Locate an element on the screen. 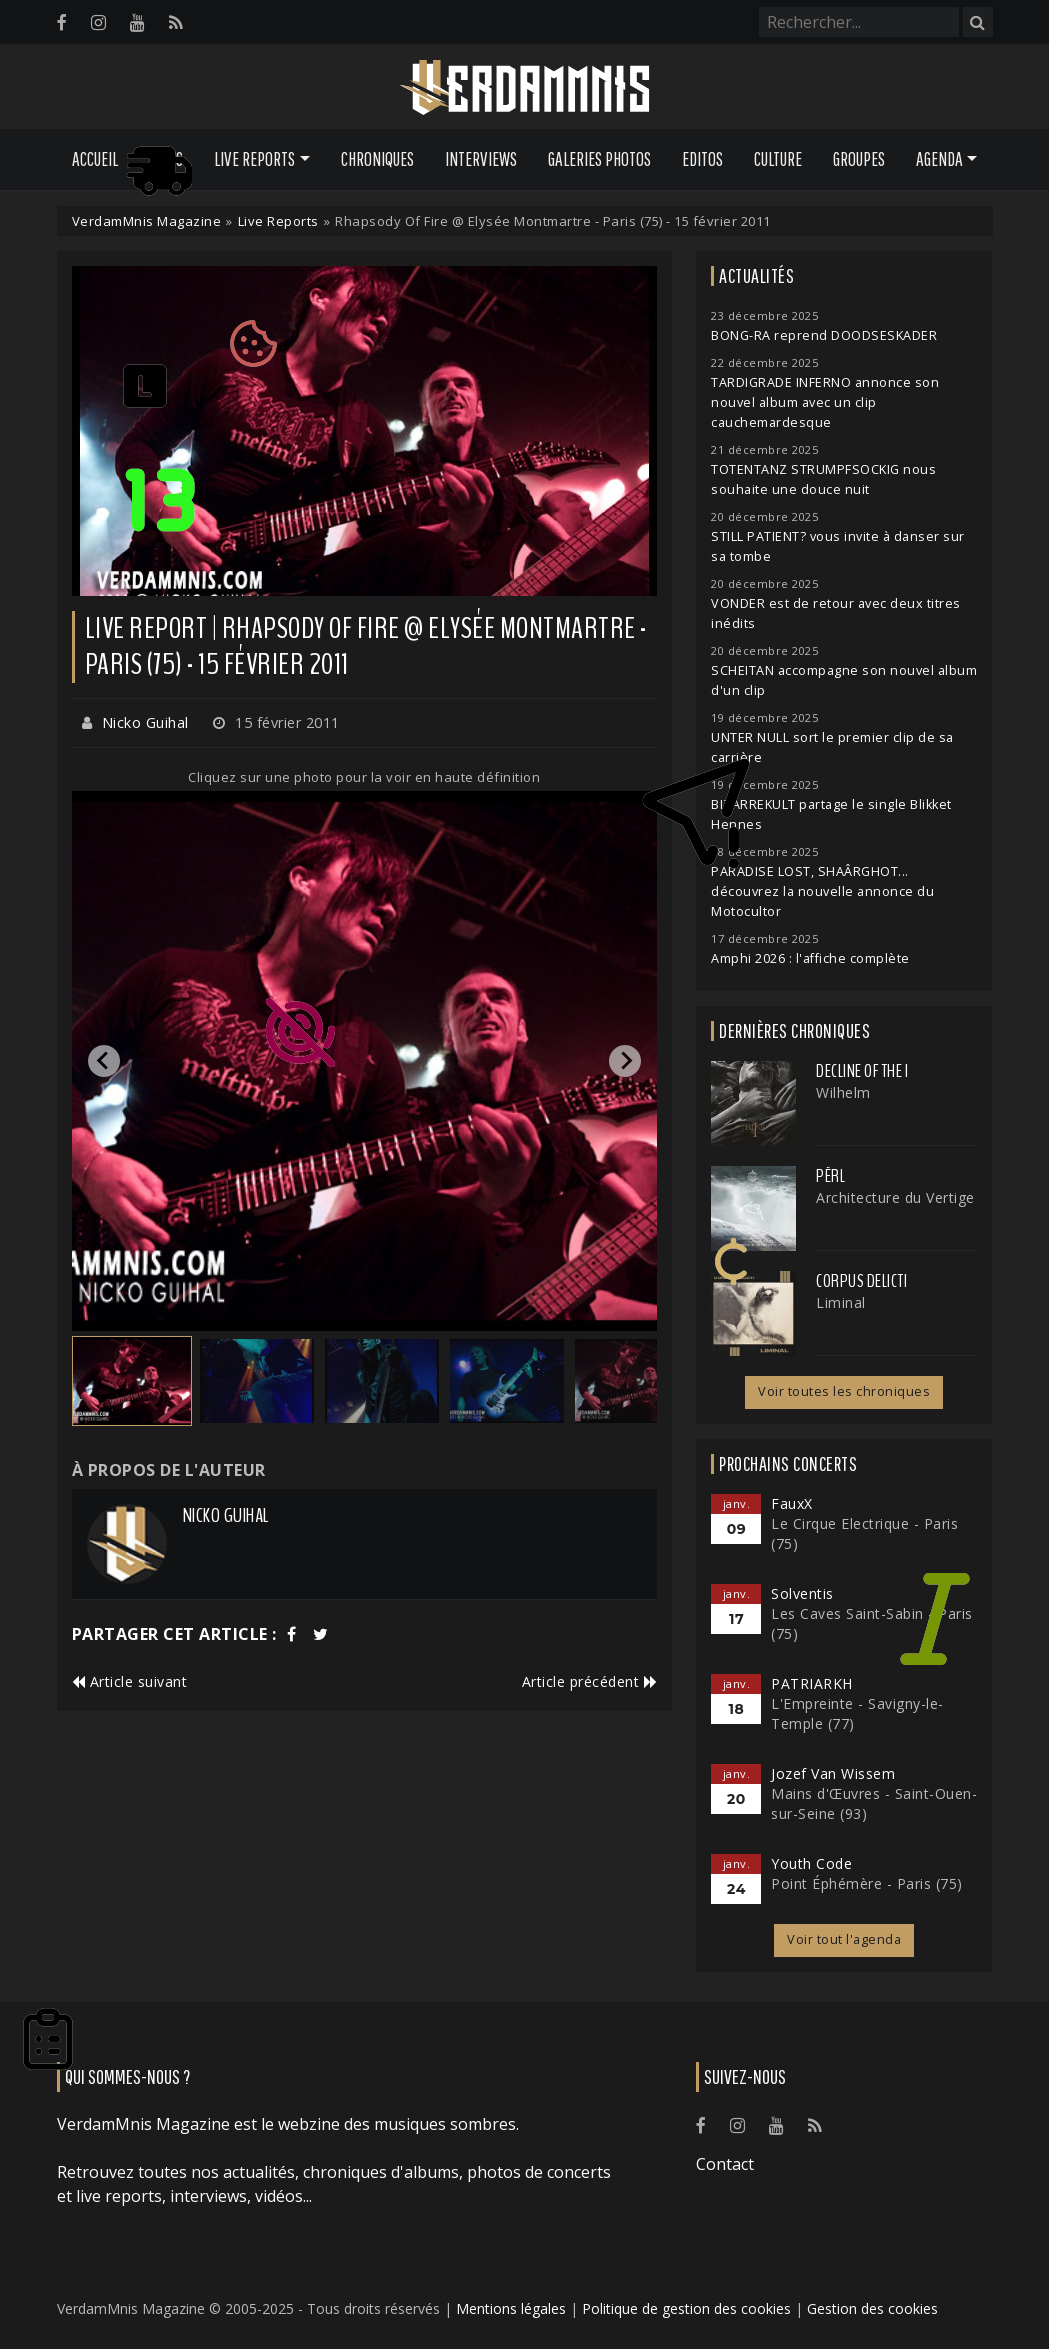 This screenshot has width=1049, height=2349. indicates express or expedited shipping is located at coordinates (159, 169).